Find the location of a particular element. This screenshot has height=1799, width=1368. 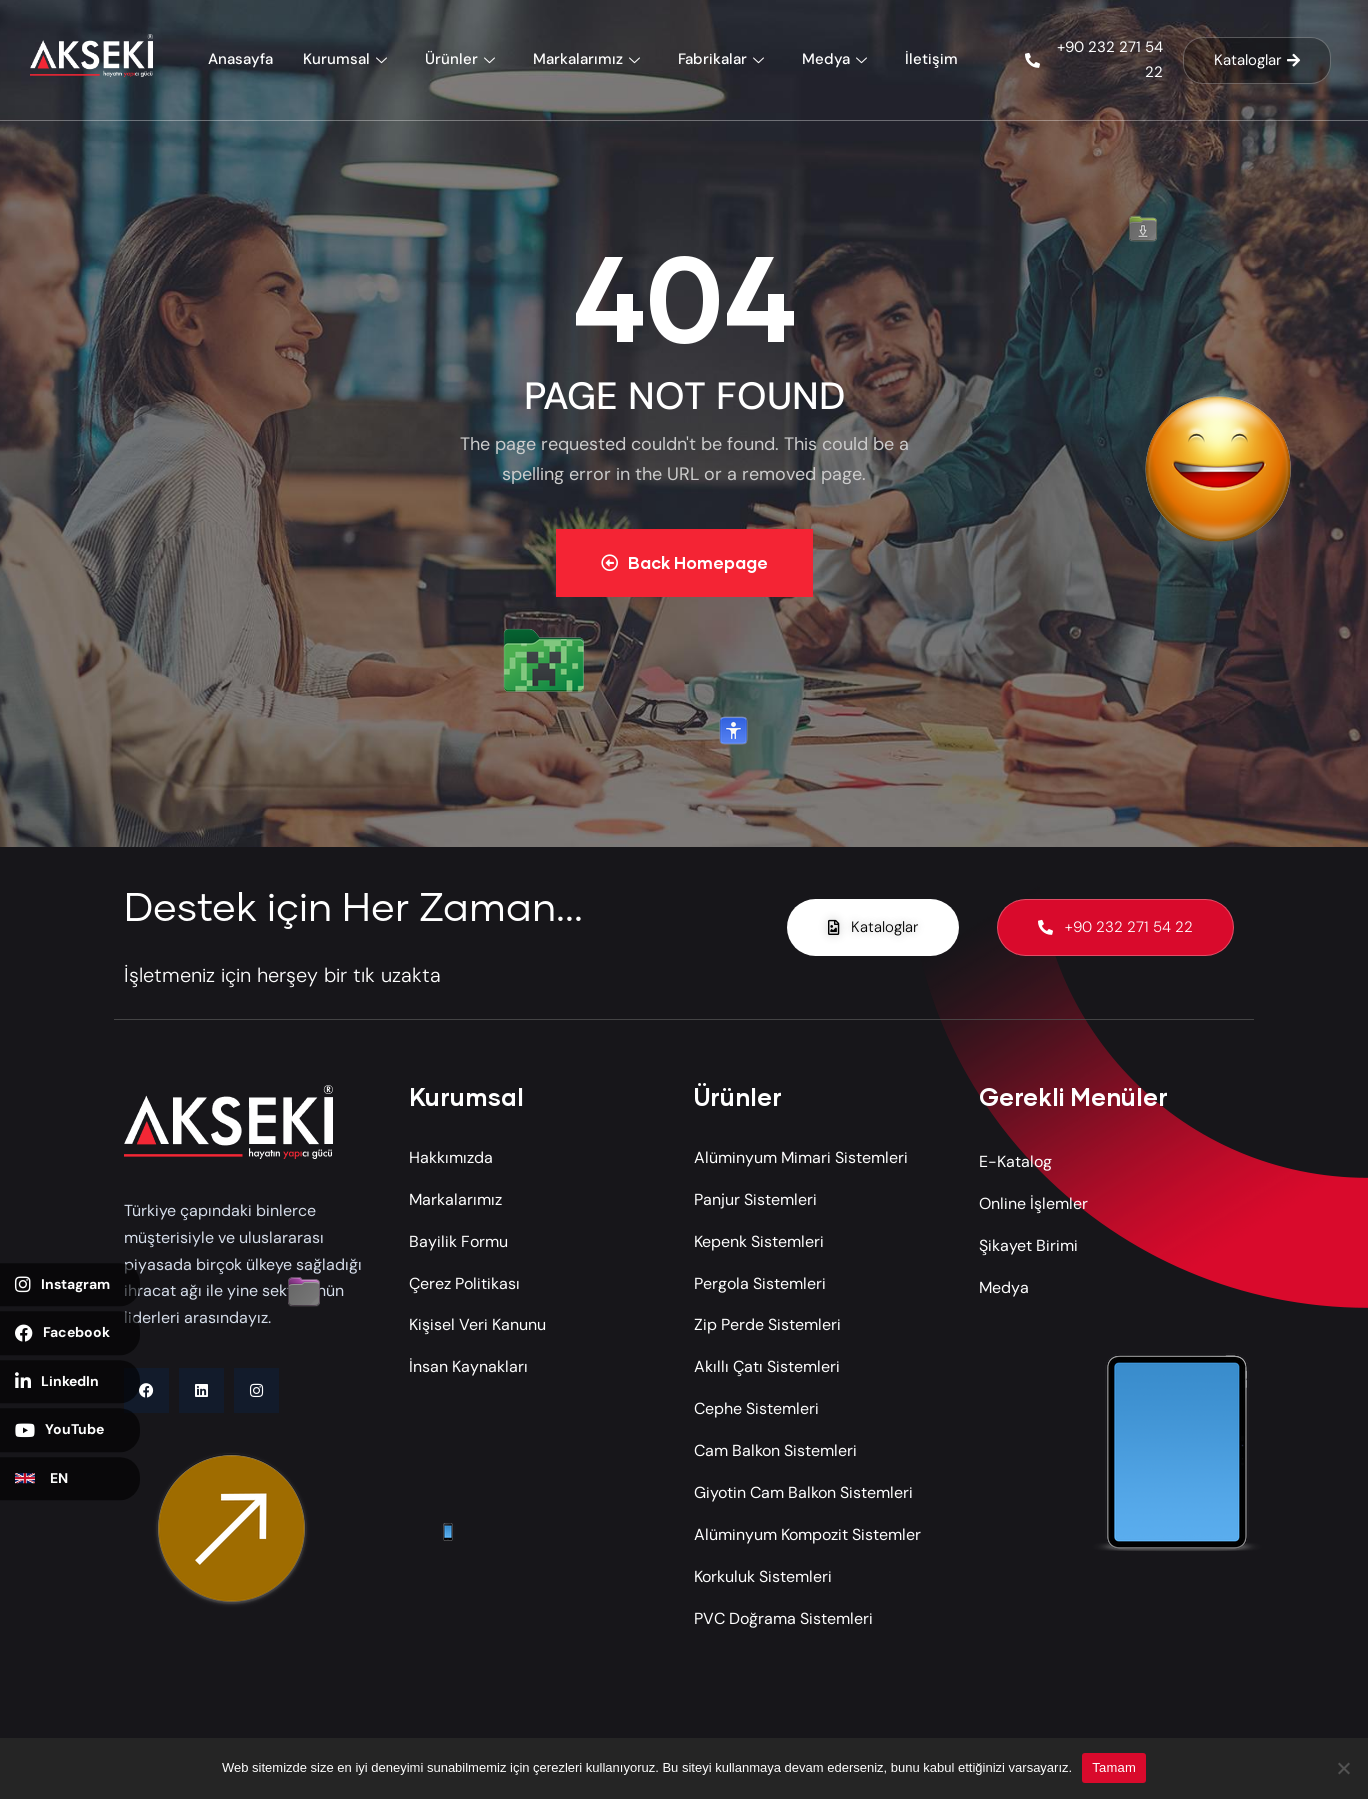

indicates a symbolic link or shortcut to another file is located at coordinates (231, 1528).